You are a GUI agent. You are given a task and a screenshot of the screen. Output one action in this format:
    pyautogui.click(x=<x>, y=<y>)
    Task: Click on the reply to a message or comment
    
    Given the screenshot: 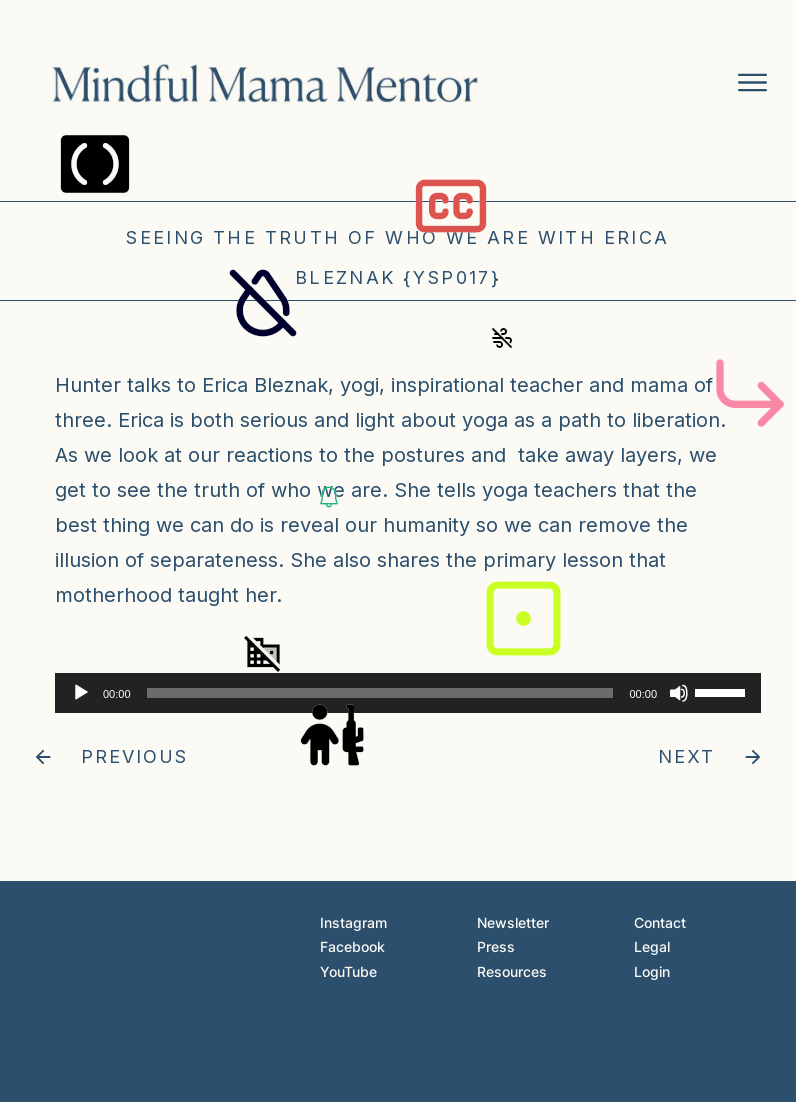 What is the action you would take?
    pyautogui.click(x=750, y=393)
    